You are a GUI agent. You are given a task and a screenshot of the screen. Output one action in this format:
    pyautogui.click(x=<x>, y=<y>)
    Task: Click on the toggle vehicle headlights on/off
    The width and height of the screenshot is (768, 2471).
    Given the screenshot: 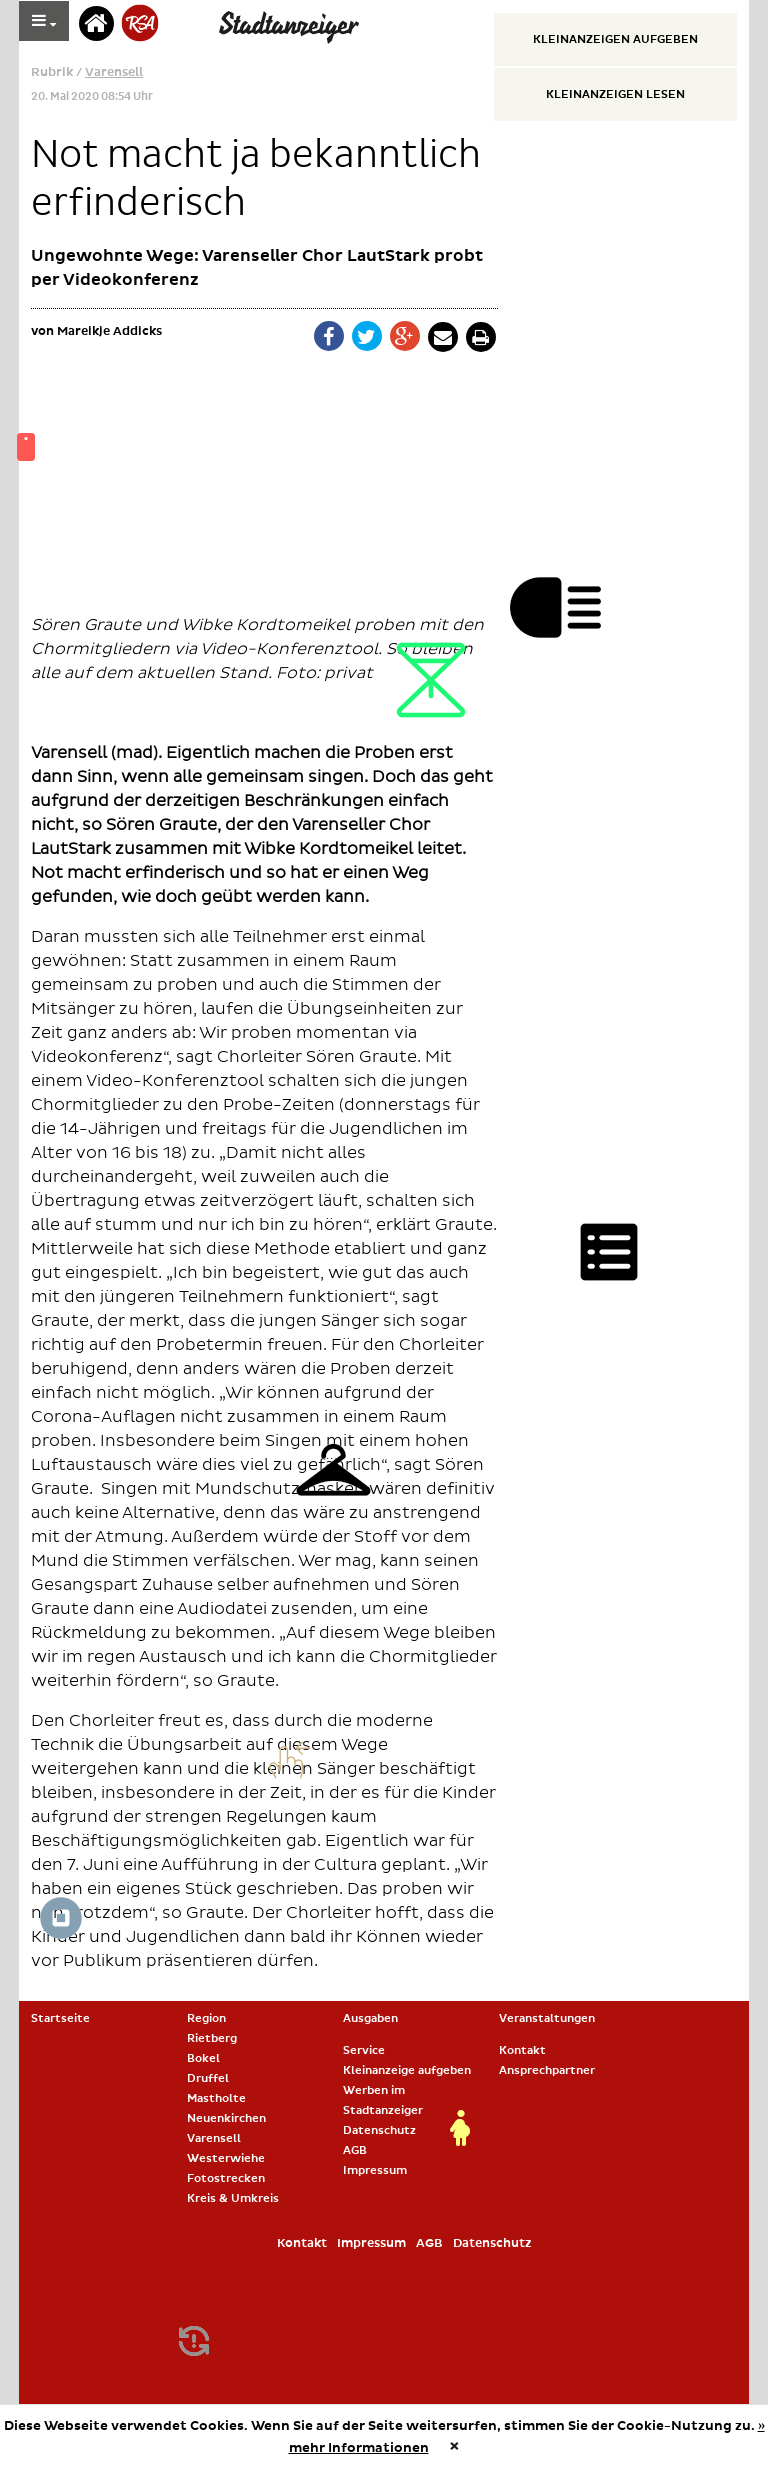 What is the action you would take?
    pyautogui.click(x=555, y=607)
    